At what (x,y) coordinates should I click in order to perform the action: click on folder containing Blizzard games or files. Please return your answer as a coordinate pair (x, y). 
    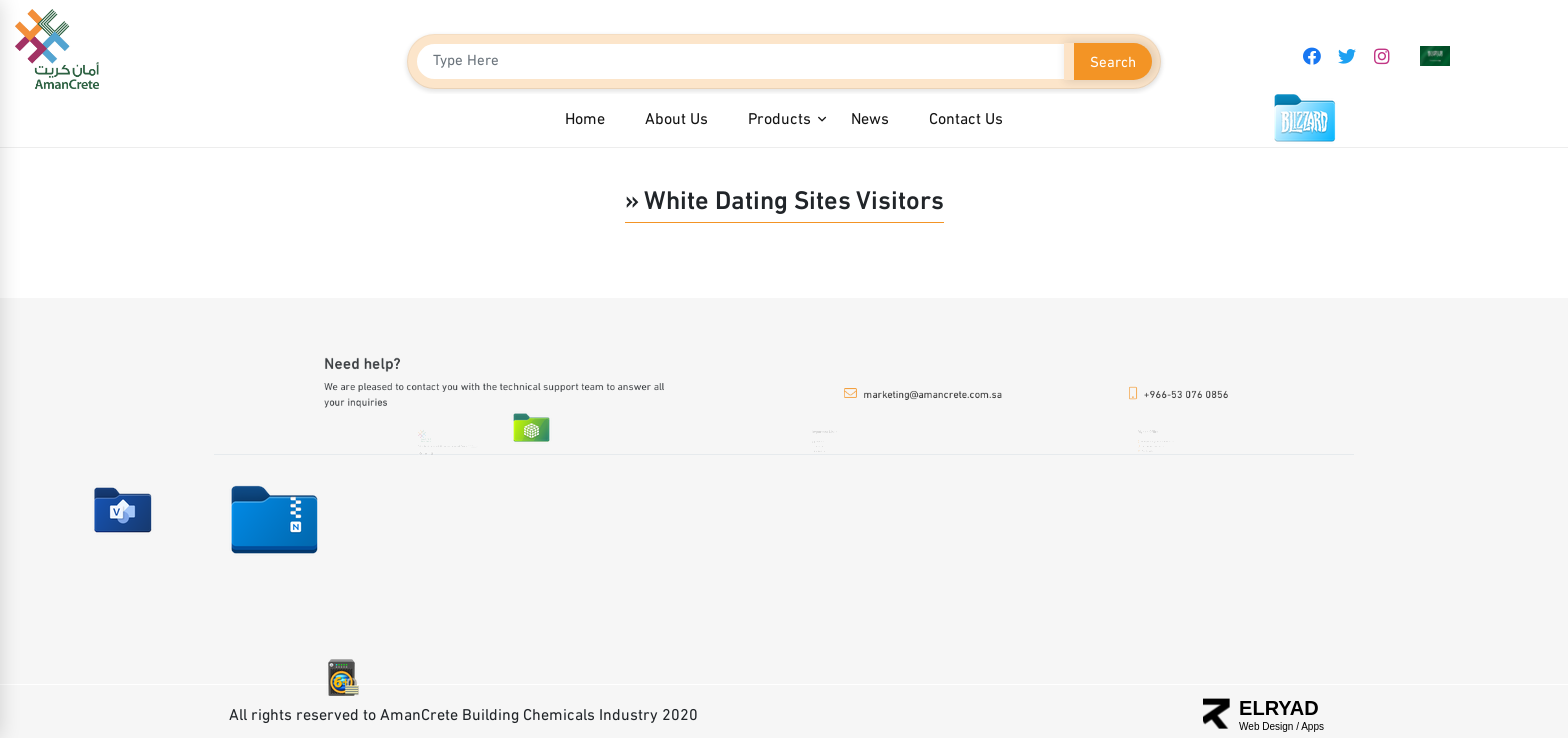
    Looking at the image, I should click on (1304, 119).